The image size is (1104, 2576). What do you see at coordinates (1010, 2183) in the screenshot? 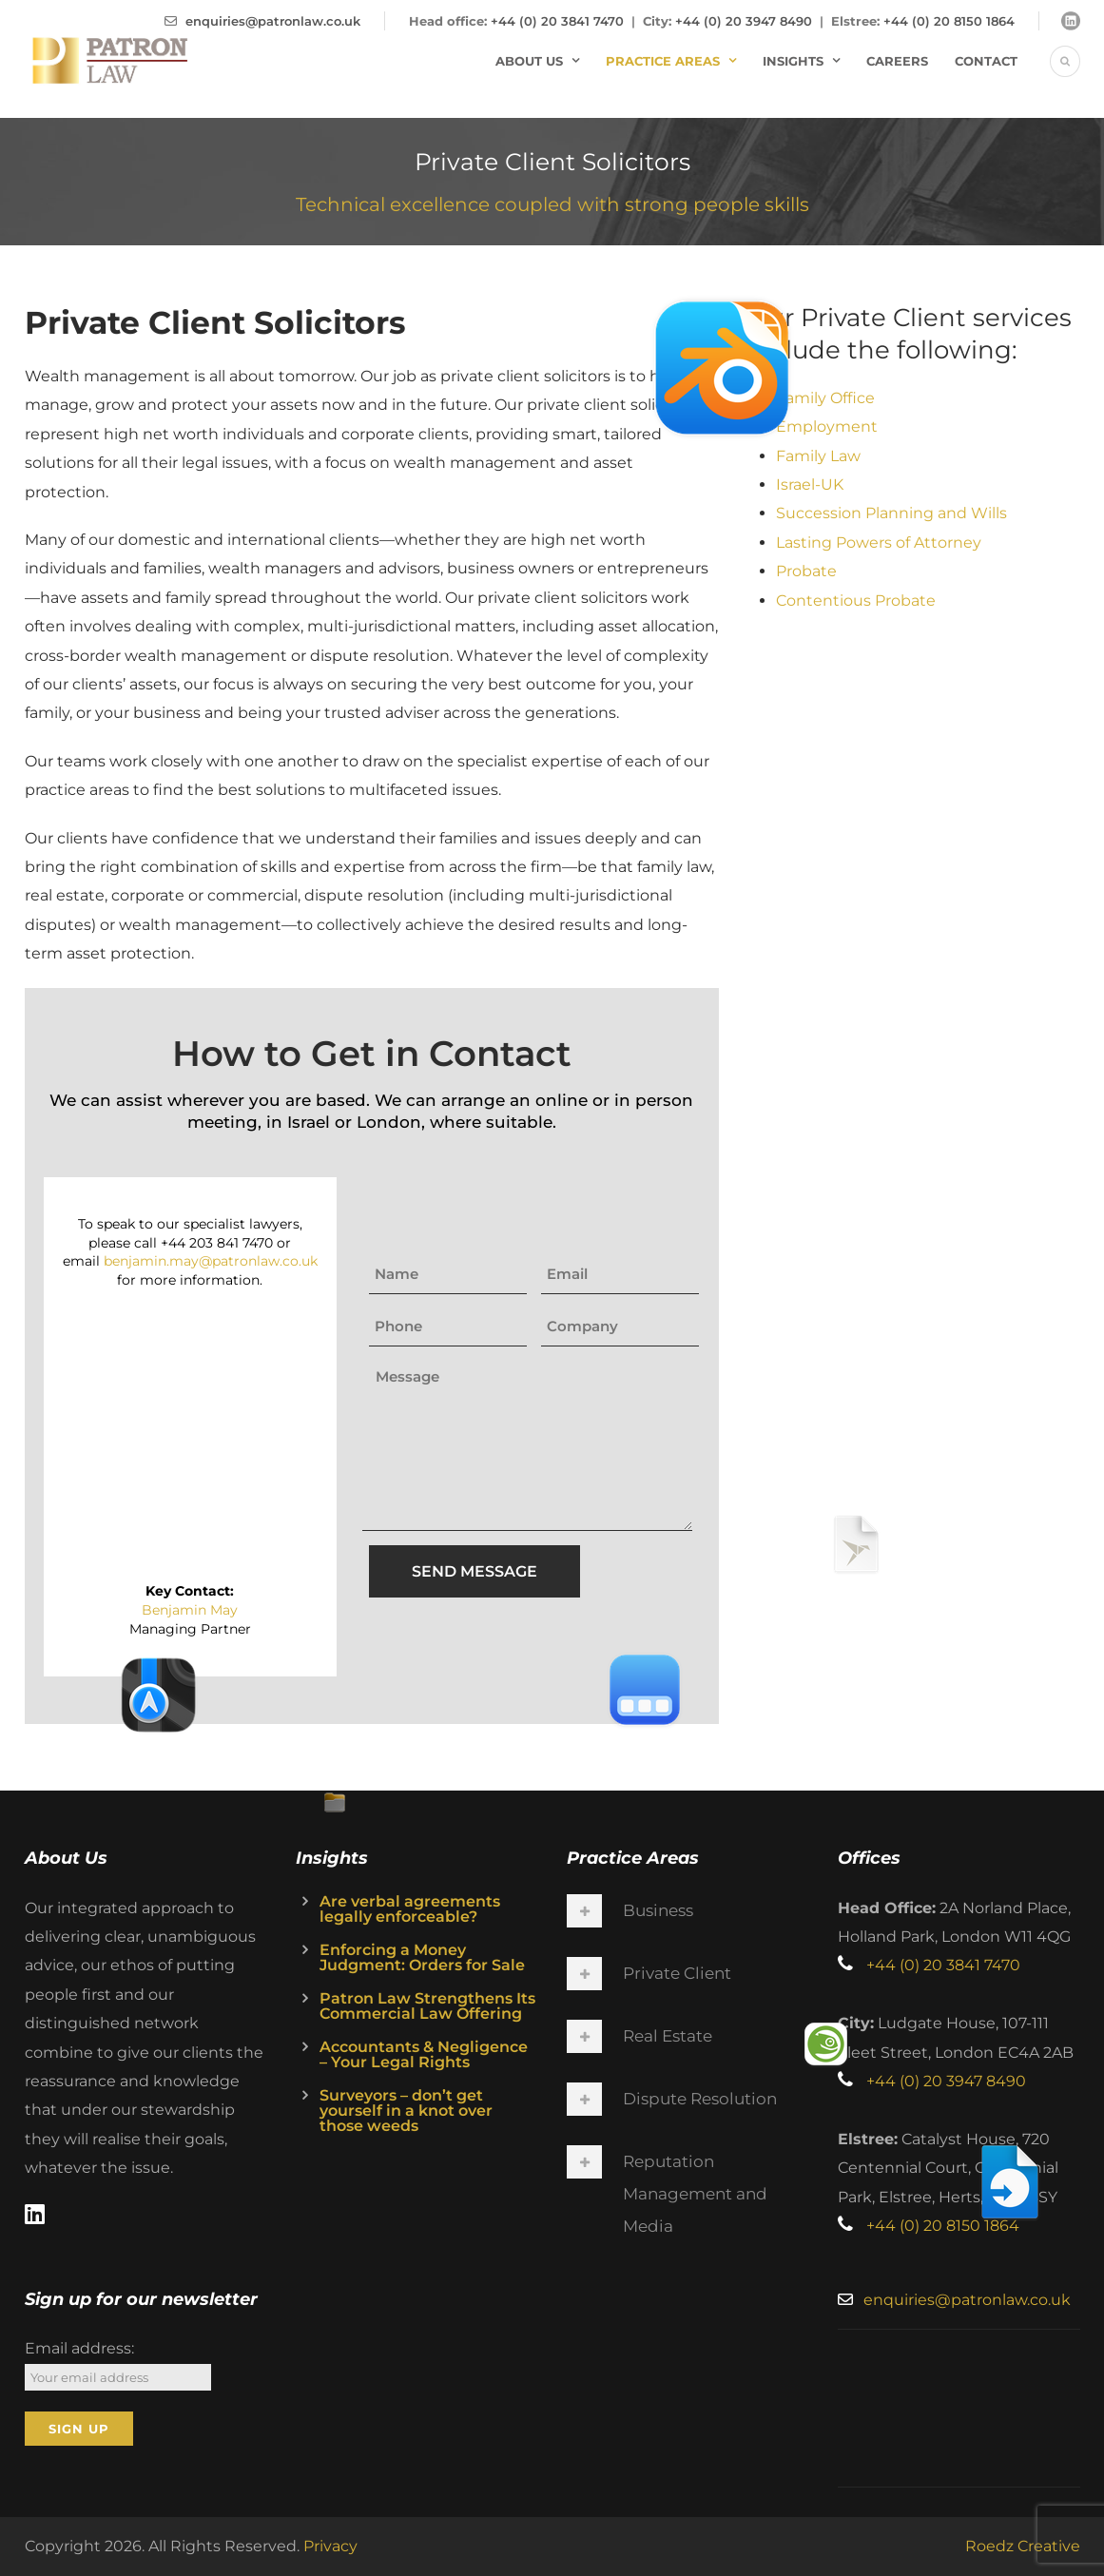
I see `a gdscript source code file` at bounding box center [1010, 2183].